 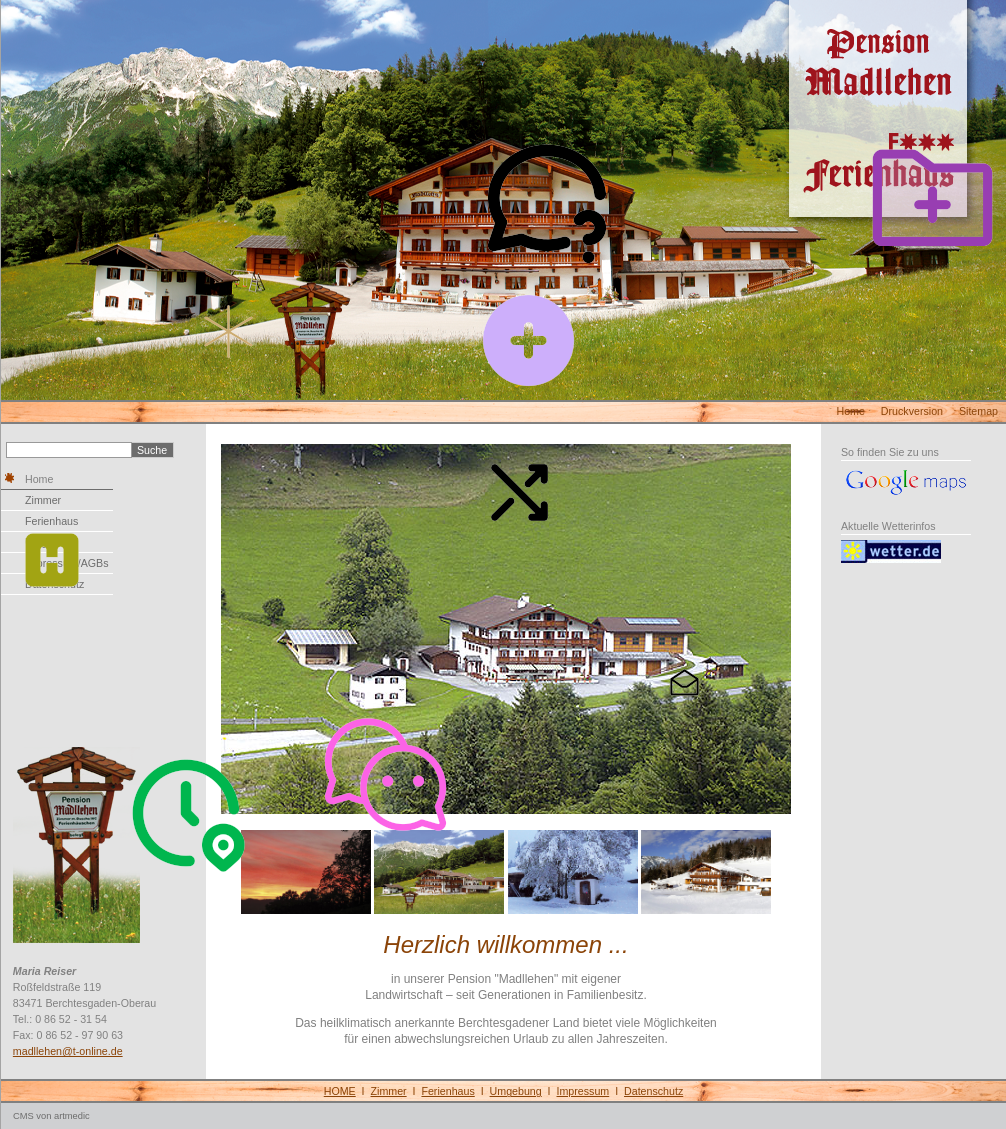 I want to click on open wechat messaging app, so click(x=385, y=774).